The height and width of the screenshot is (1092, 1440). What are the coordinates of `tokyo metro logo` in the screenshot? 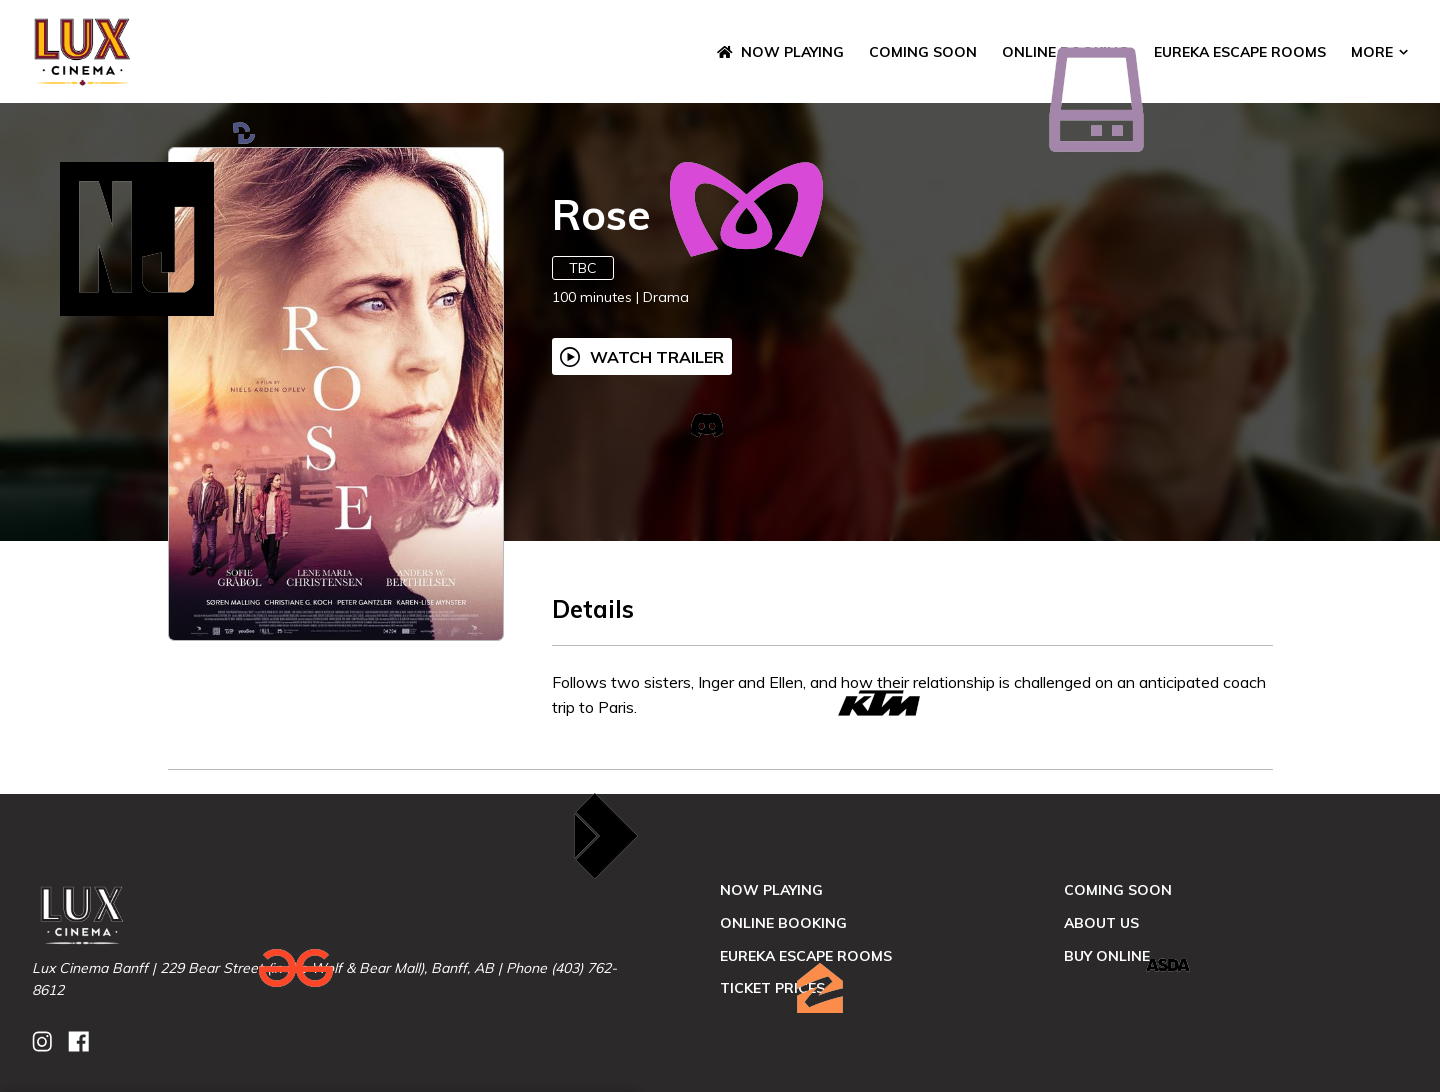 It's located at (746, 209).